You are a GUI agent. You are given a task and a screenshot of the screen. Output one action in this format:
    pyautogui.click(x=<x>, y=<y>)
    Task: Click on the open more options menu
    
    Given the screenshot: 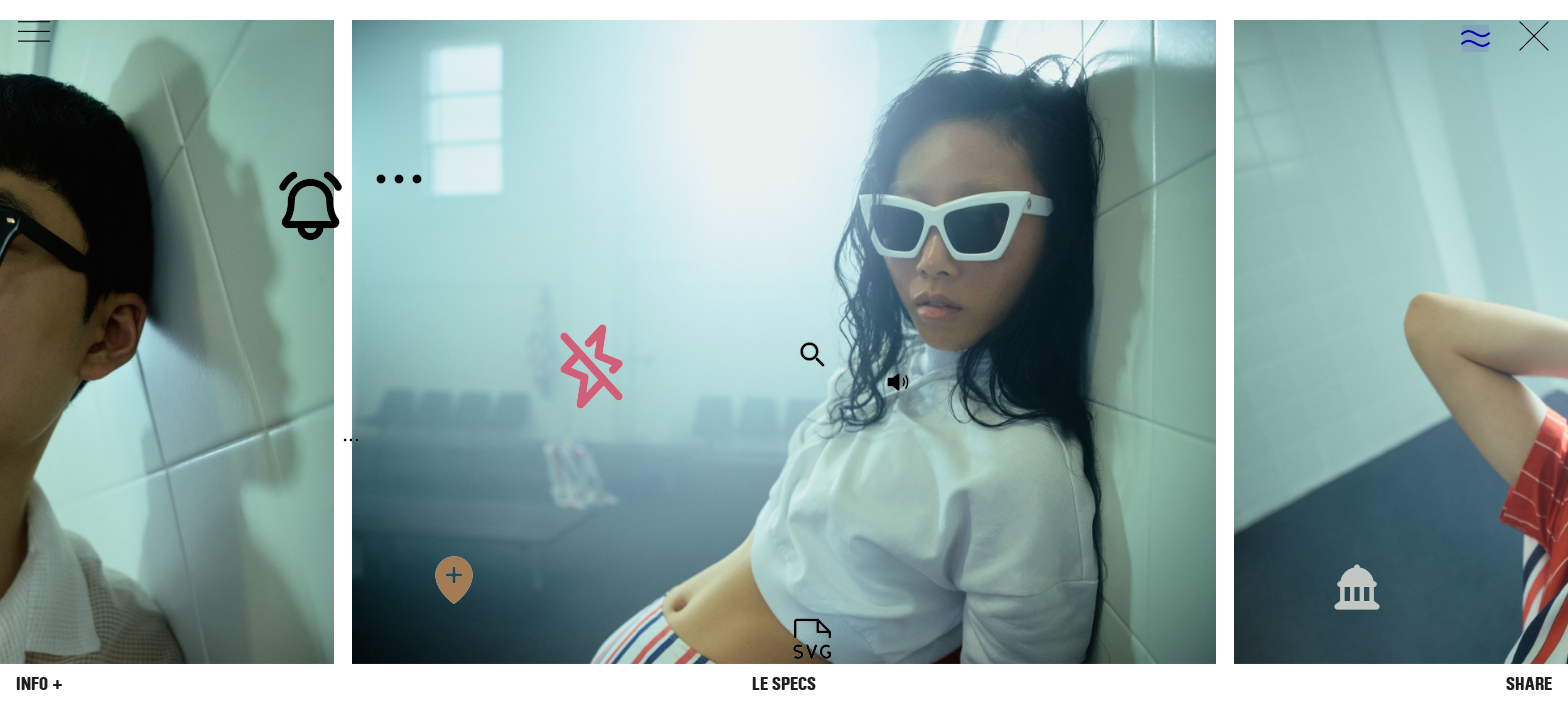 What is the action you would take?
    pyautogui.click(x=399, y=179)
    